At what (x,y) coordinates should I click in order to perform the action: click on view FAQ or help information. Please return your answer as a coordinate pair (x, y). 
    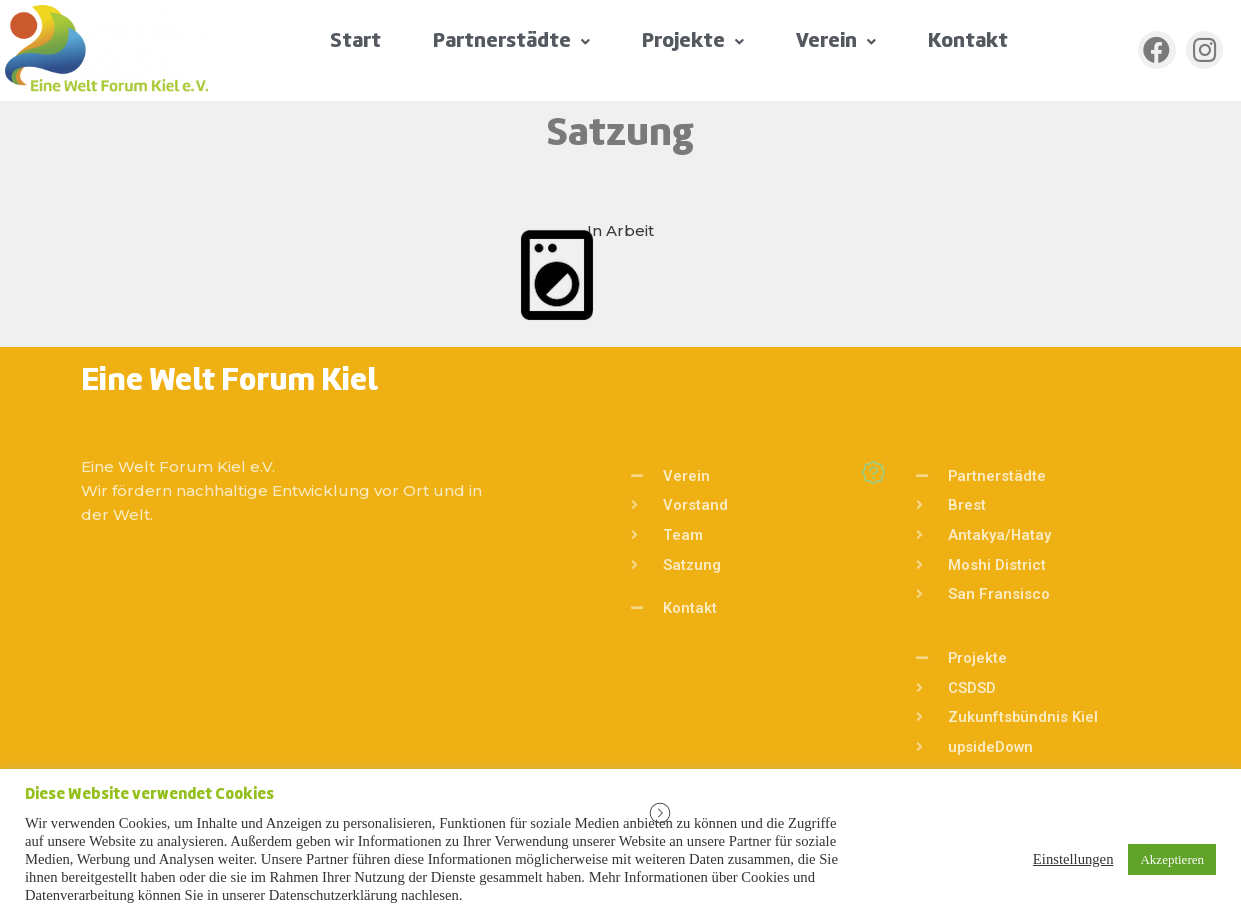
    Looking at the image, I should click on (873, 472).